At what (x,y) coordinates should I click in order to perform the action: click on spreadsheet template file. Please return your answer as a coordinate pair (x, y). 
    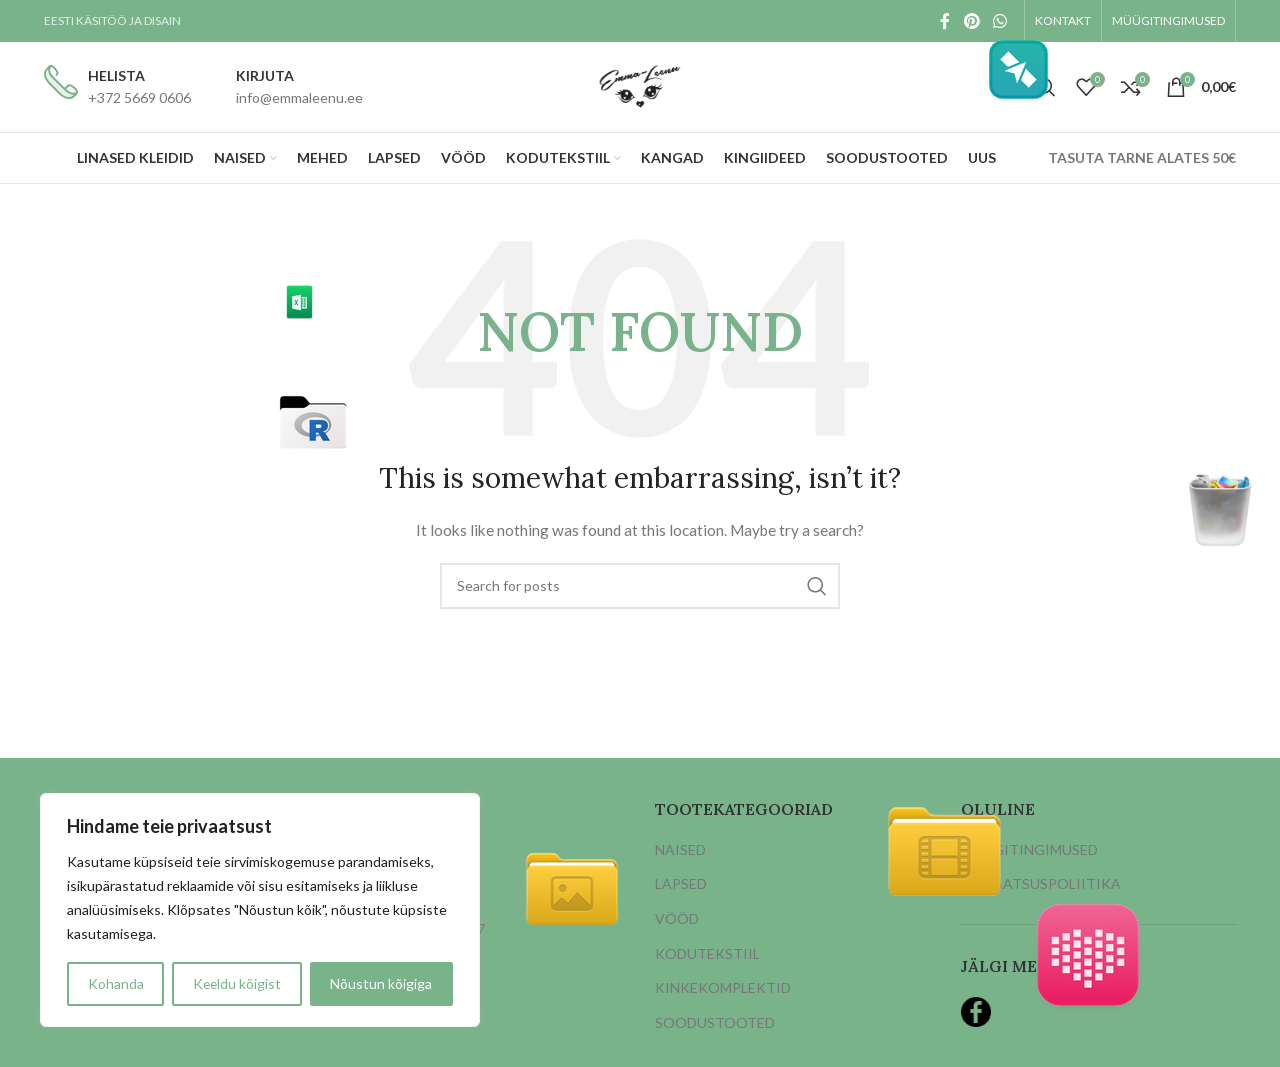
    Looking at the image, I should click on (299, 302).